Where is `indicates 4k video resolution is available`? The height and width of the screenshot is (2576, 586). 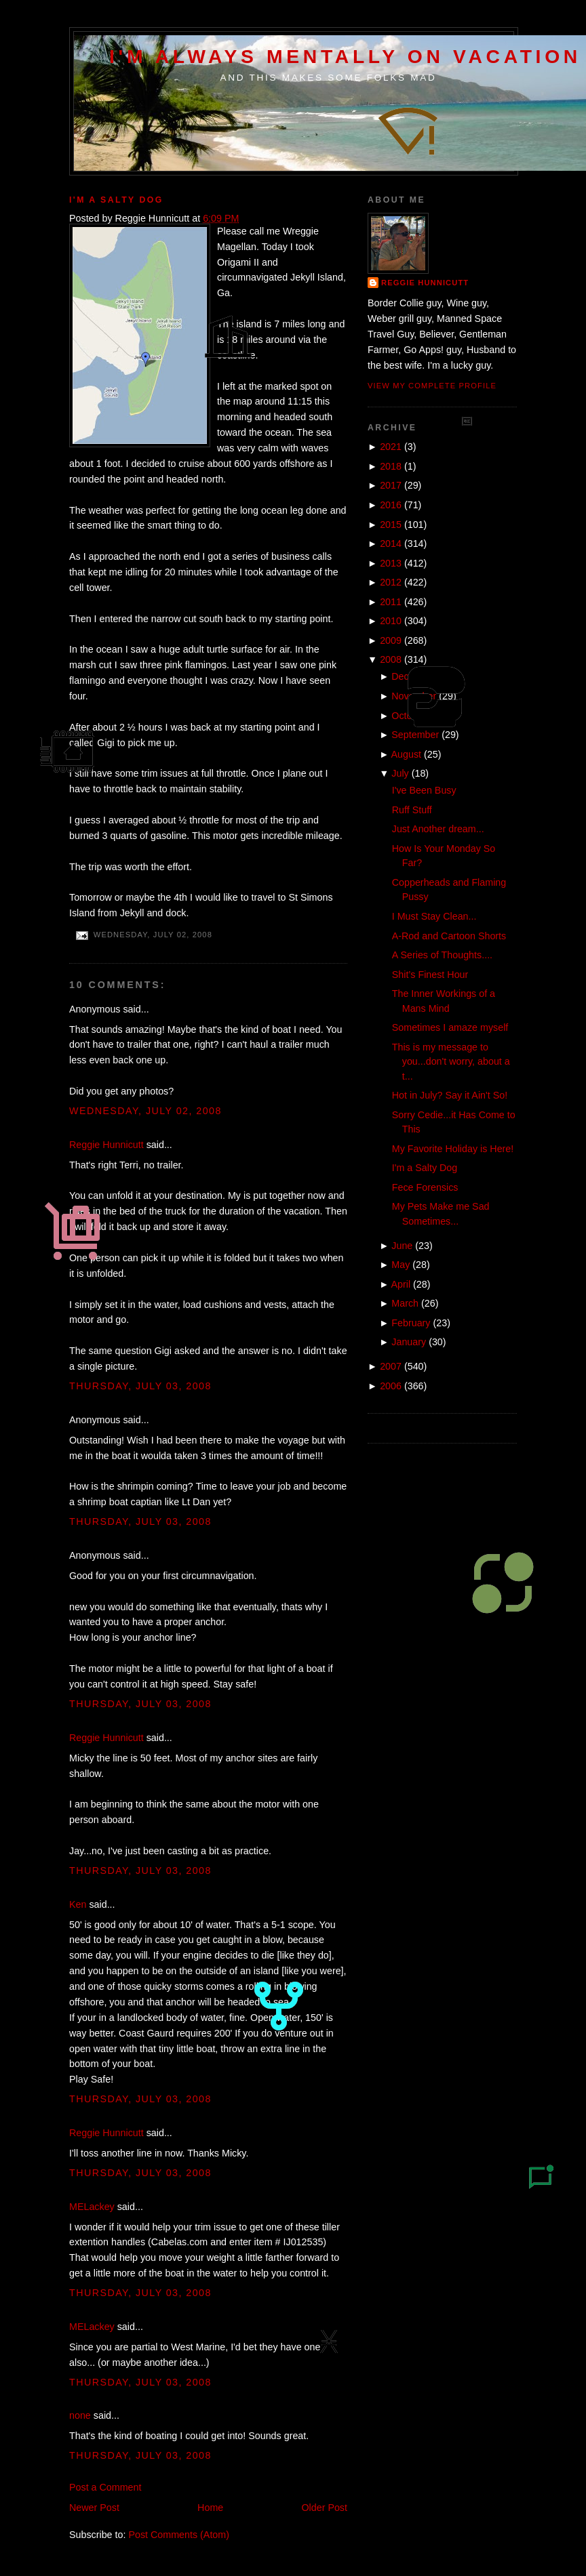
indicates 4k video resolution is available is located at coordinates (467, 421).